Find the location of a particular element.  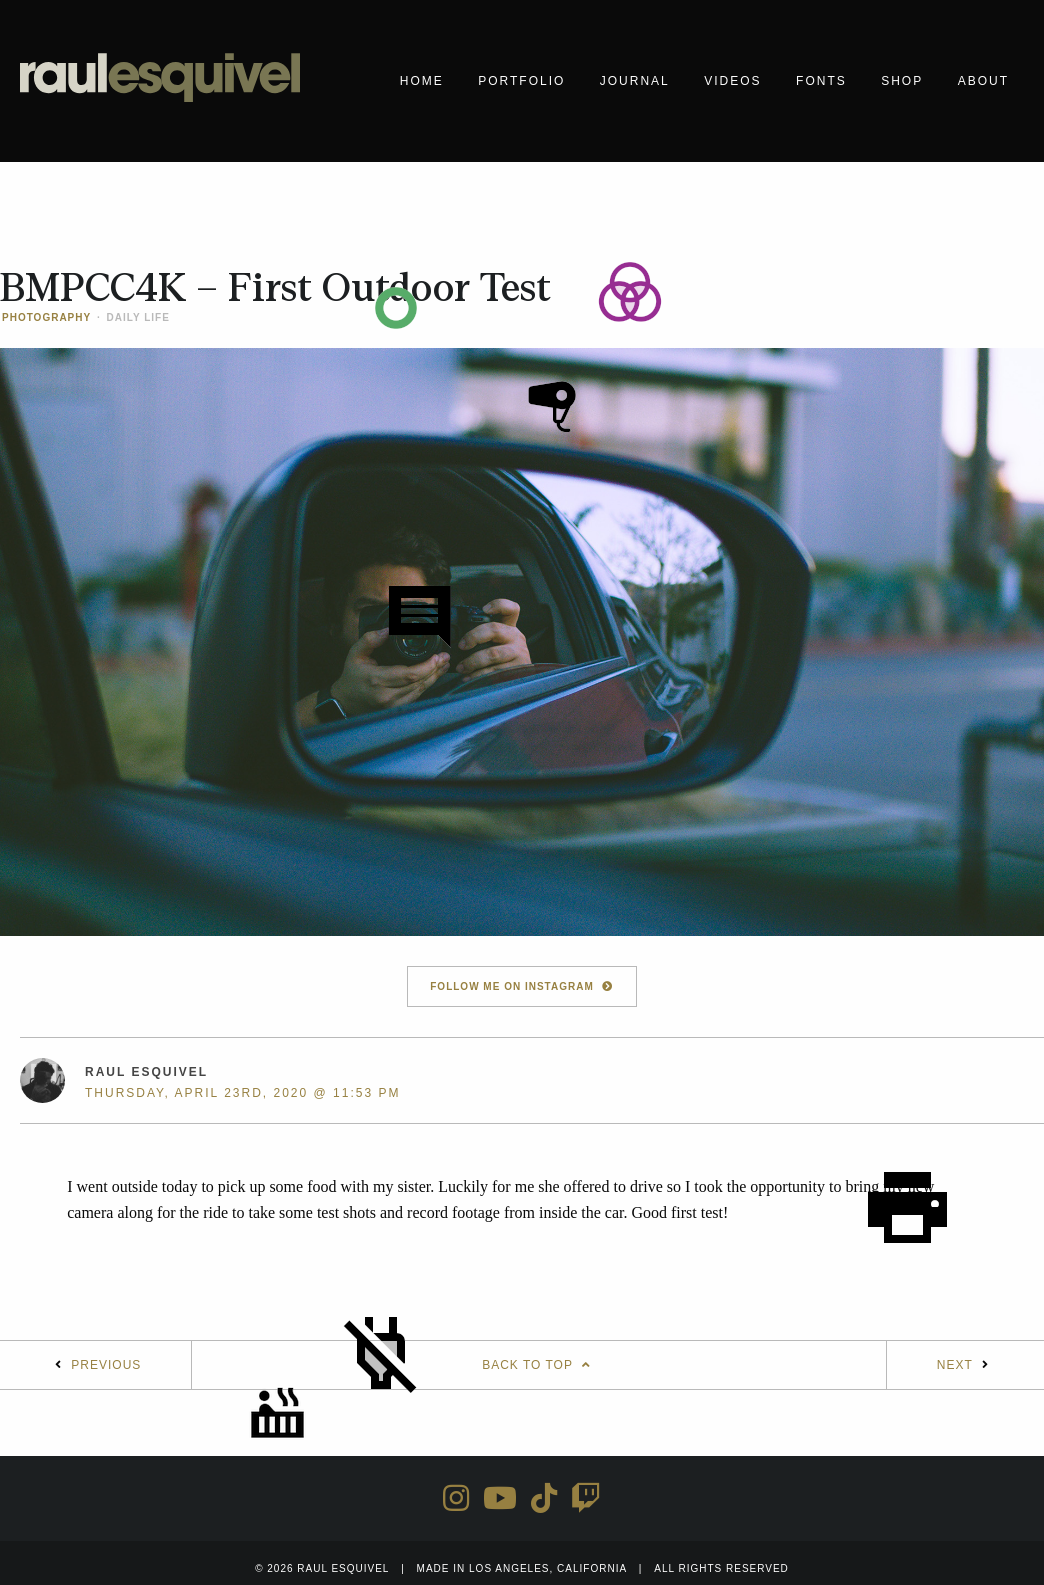

access hair styling or beauty tools is located at coordinates (553, 404).